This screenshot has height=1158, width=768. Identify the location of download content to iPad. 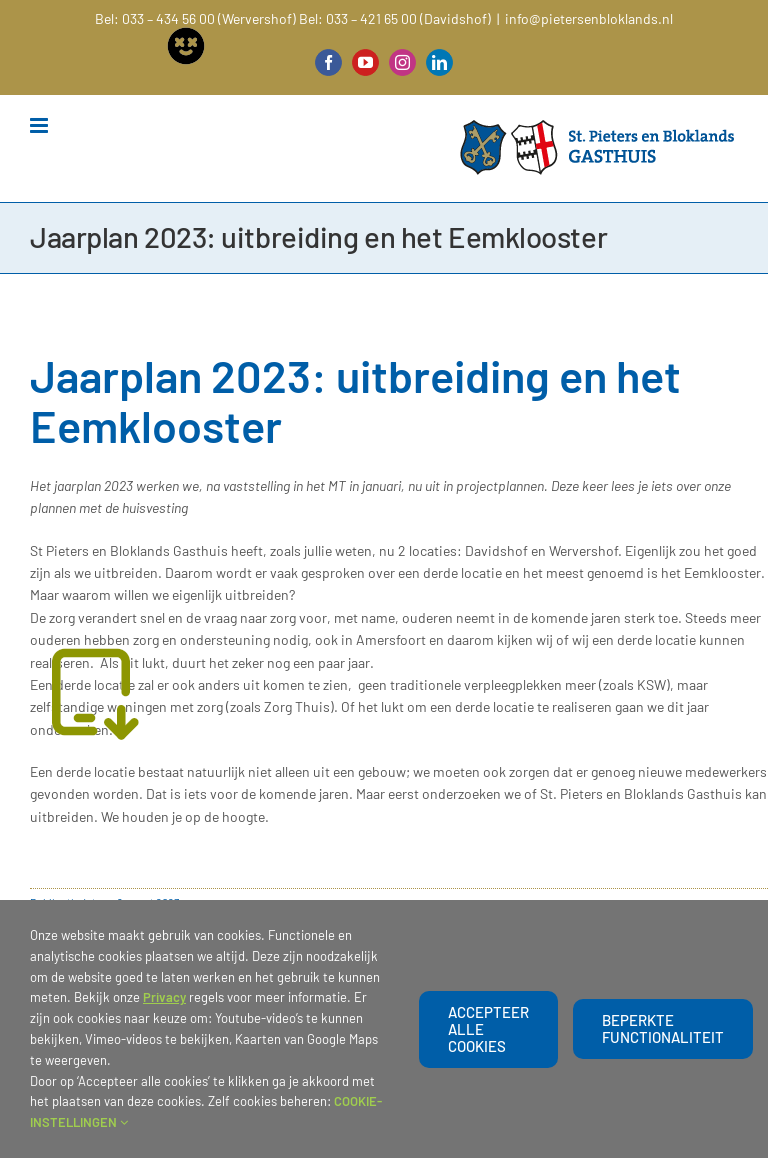
(91, 692).